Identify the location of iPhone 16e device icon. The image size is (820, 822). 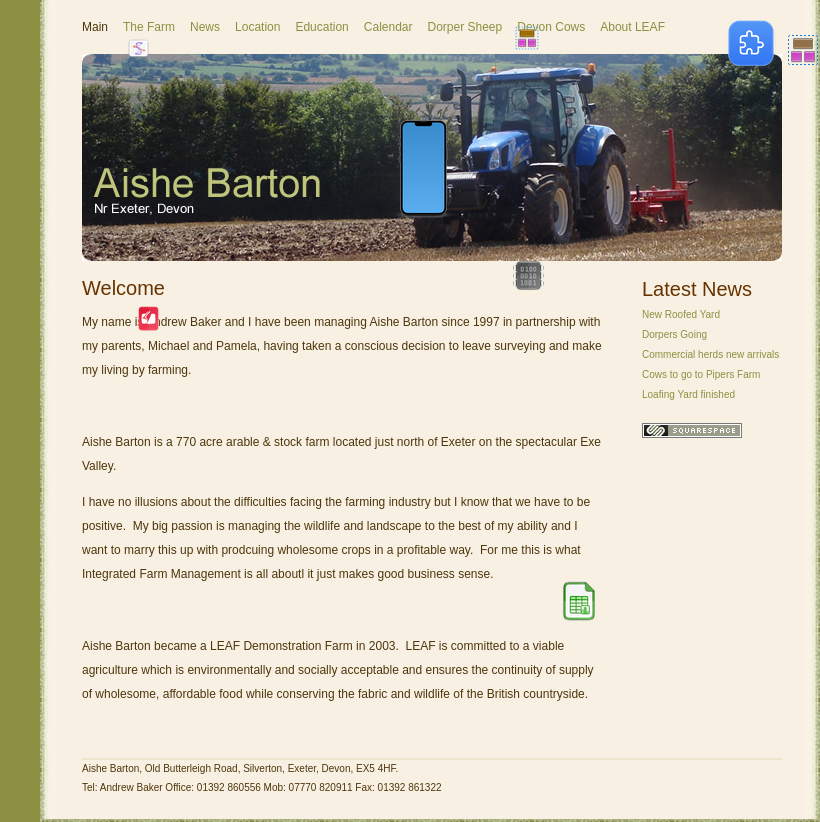
(423, 169).